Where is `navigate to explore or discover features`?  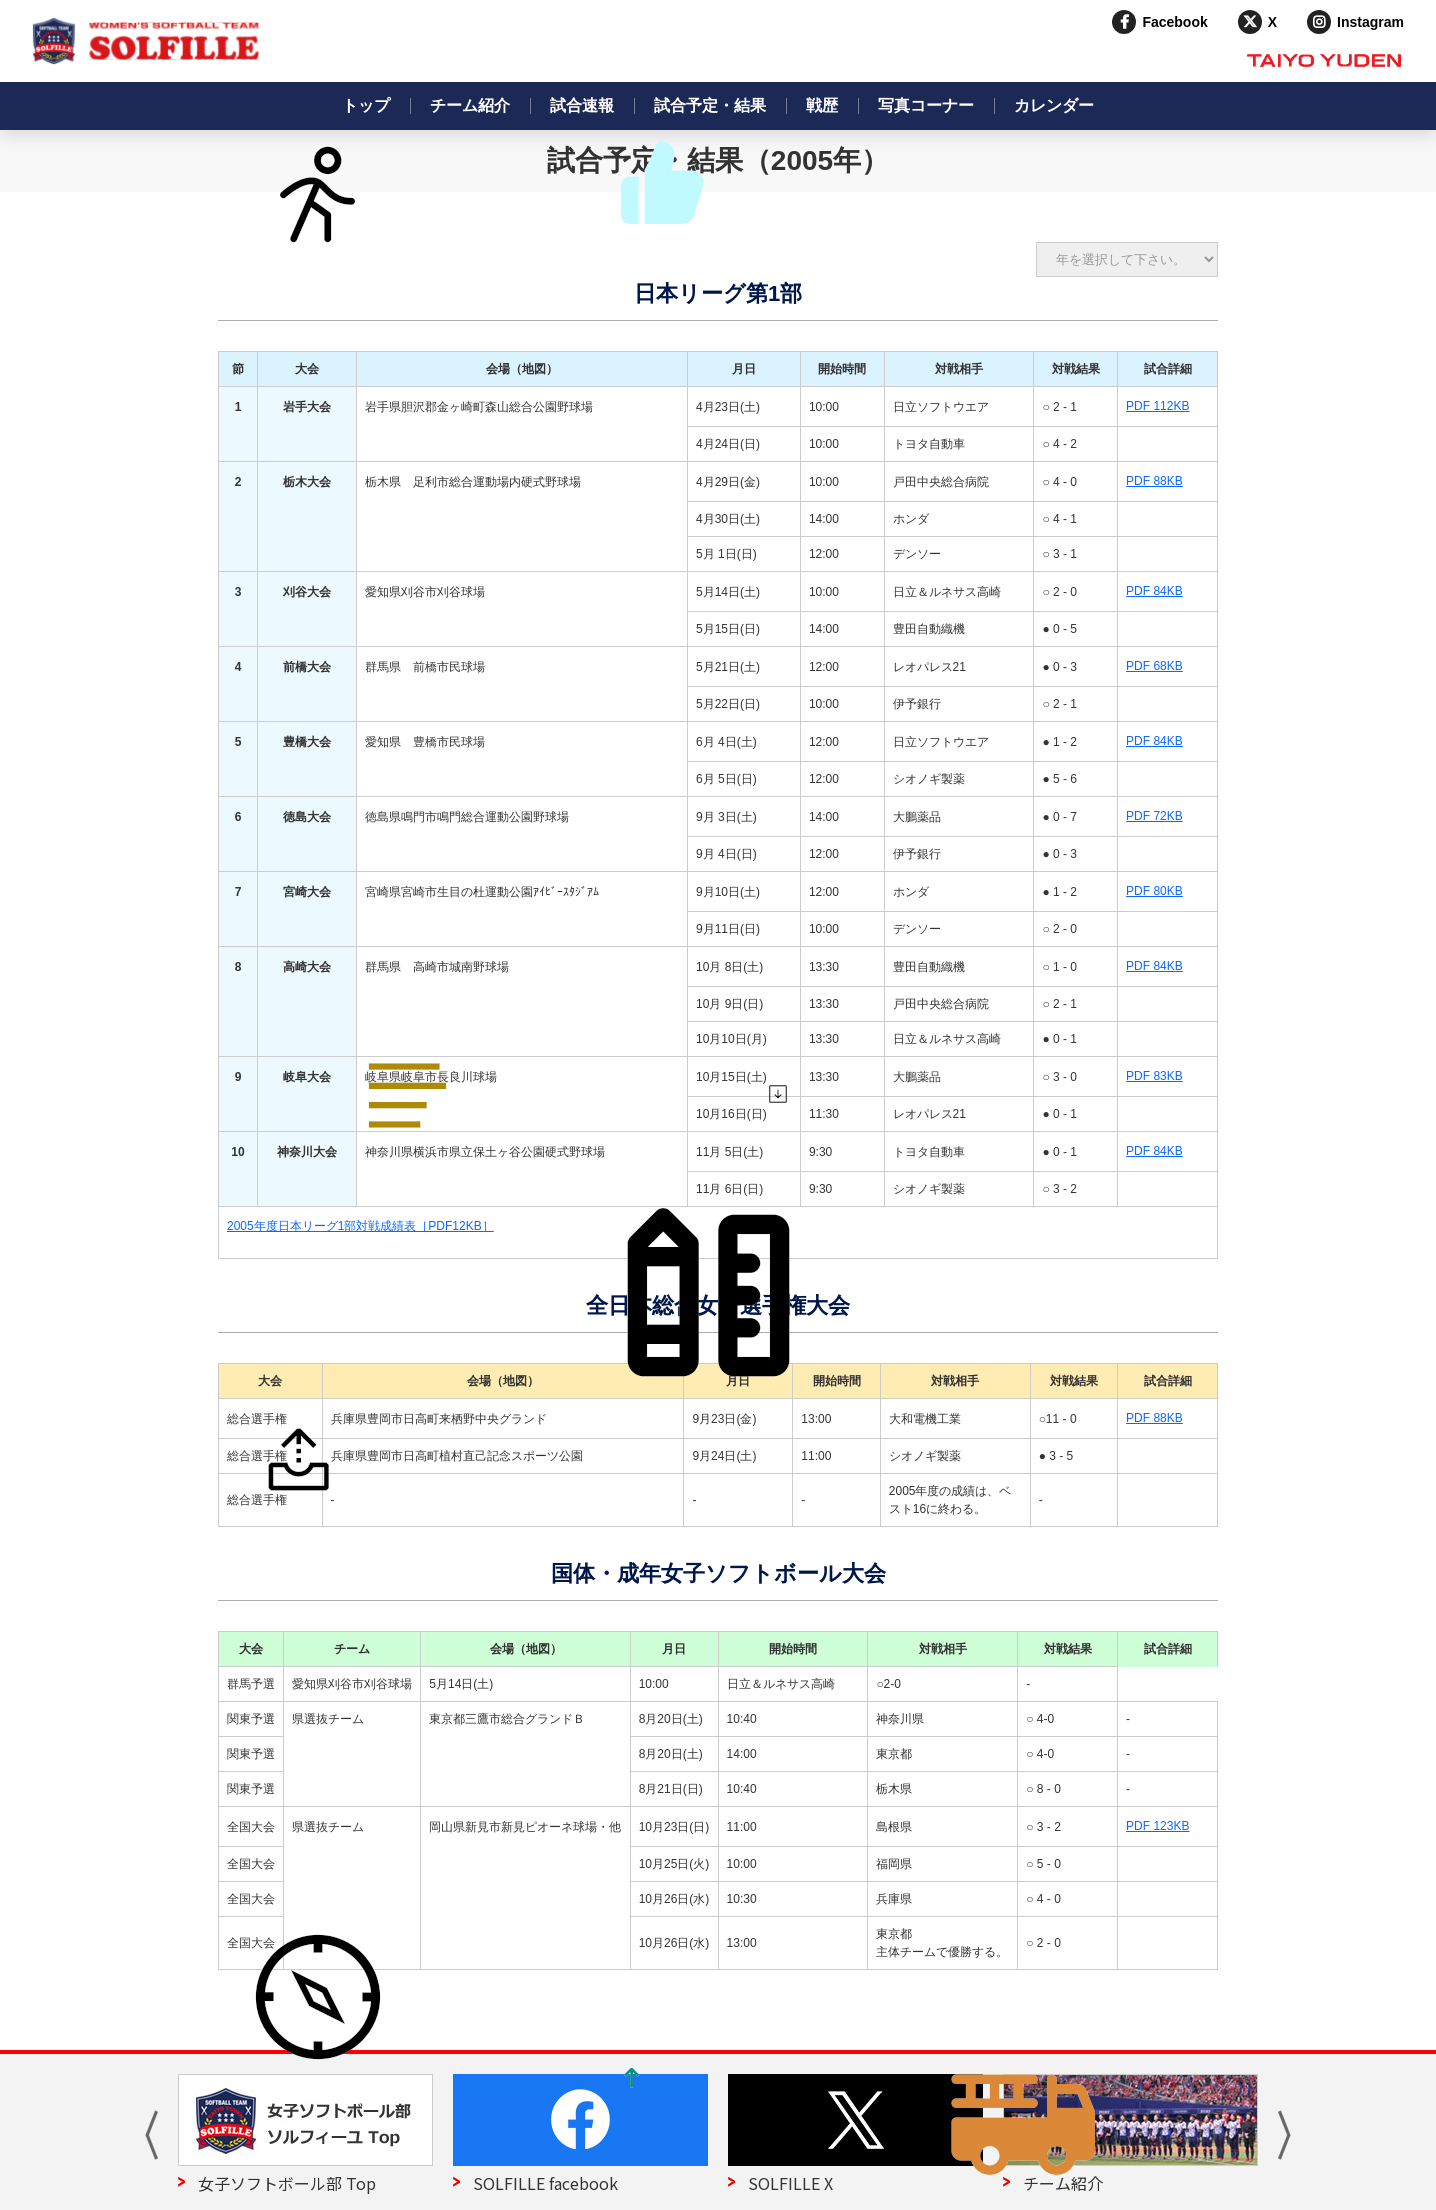 navigate to explore or discover features is located at coordinates (318, 1997).